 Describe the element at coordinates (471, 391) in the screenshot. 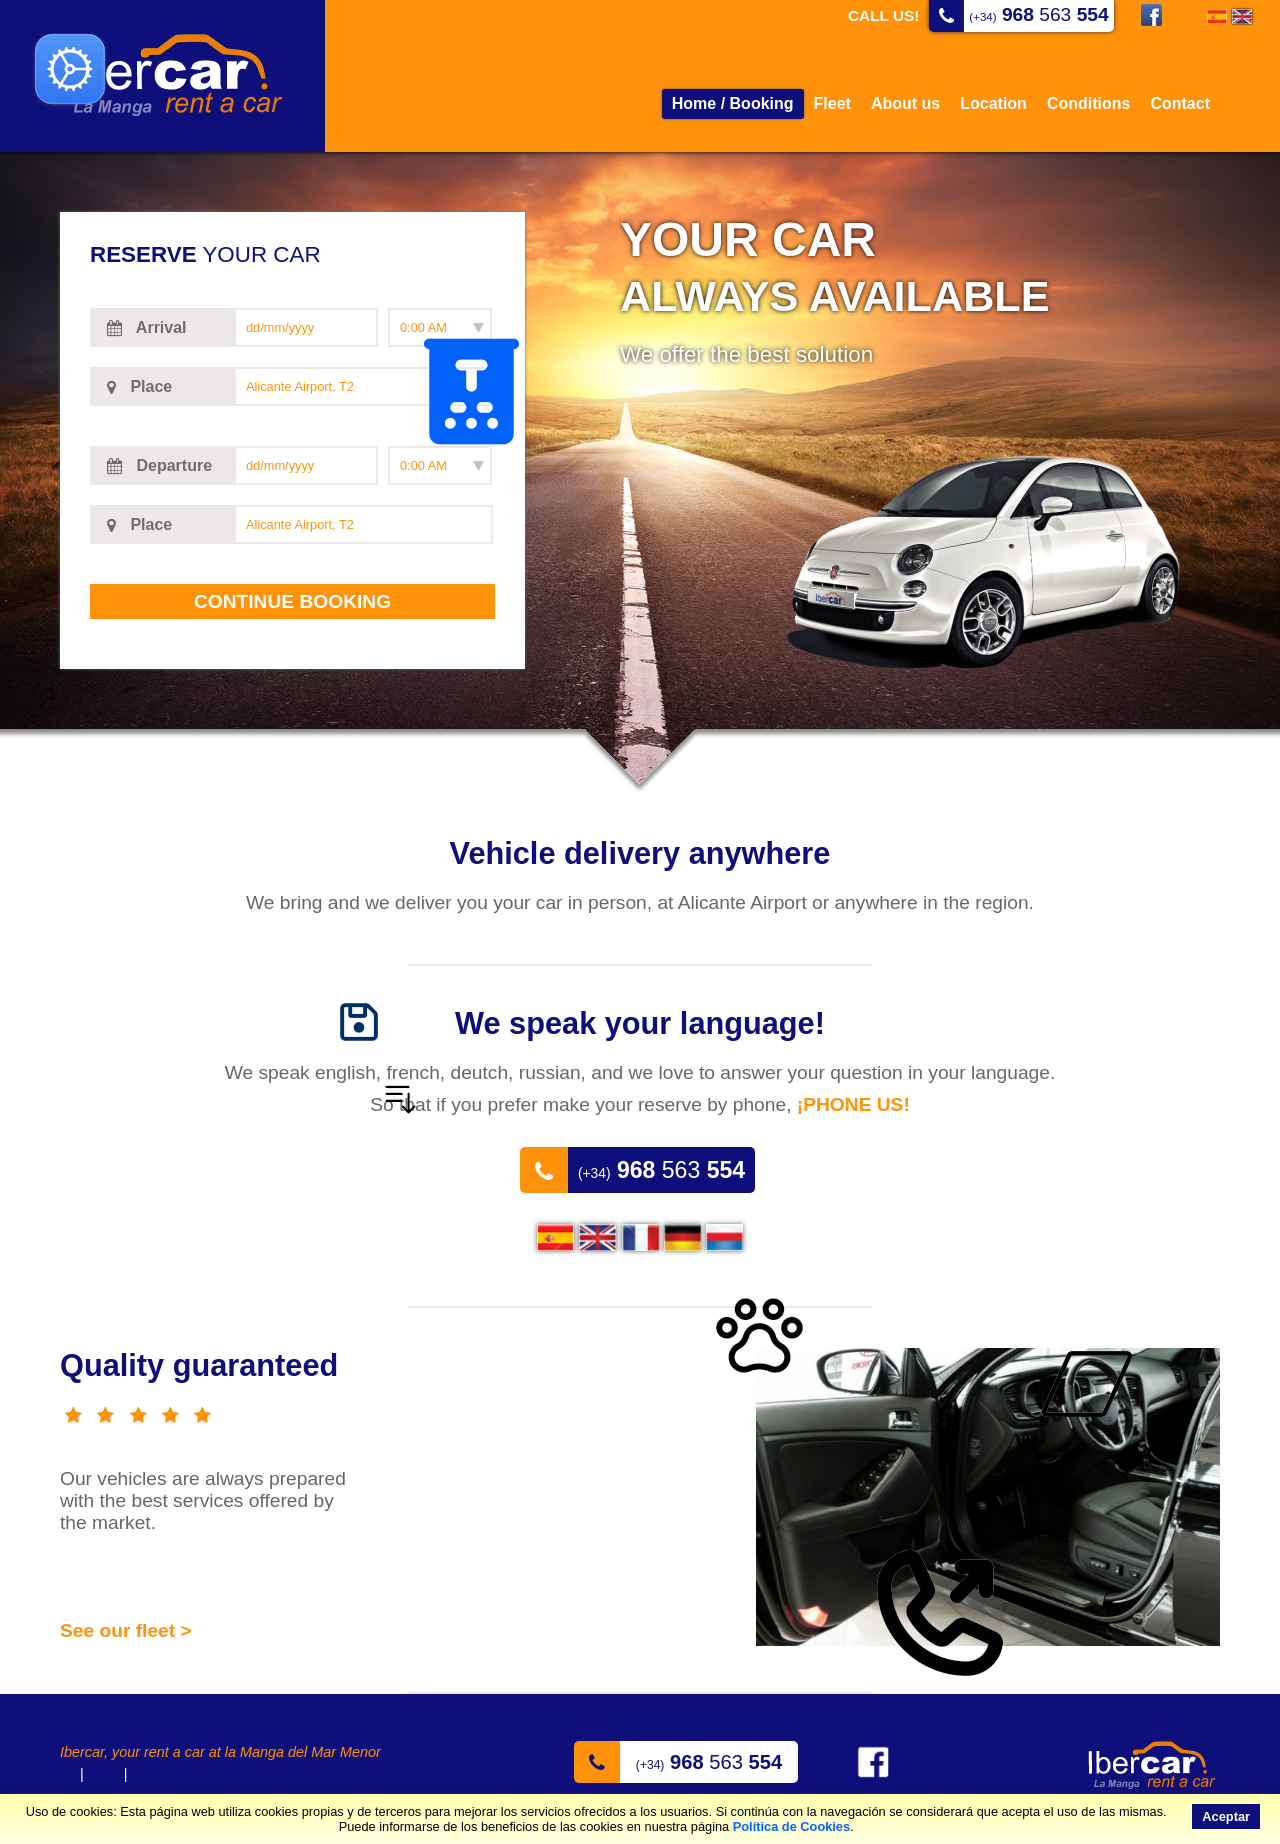

I see `view lab results or data table` at that location.